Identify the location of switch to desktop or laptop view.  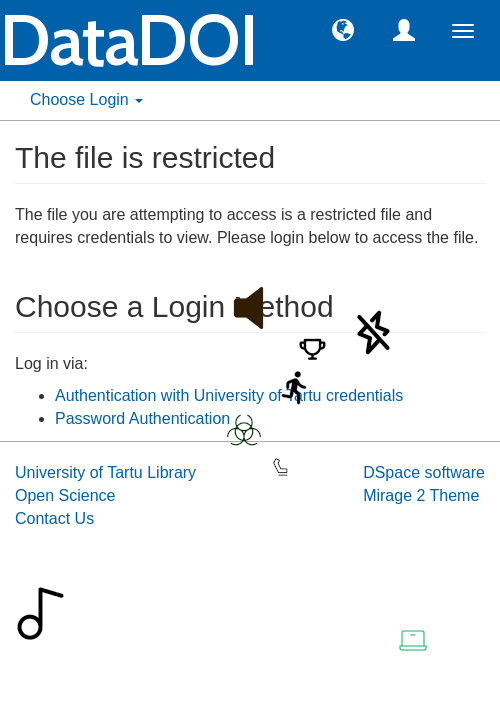
(413, 640).